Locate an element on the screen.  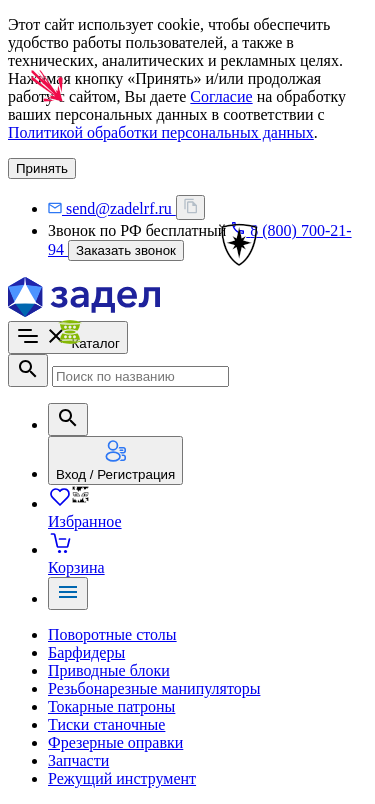
abstract hourglass or time-based game mechanic is located at coordinates (70, 332).